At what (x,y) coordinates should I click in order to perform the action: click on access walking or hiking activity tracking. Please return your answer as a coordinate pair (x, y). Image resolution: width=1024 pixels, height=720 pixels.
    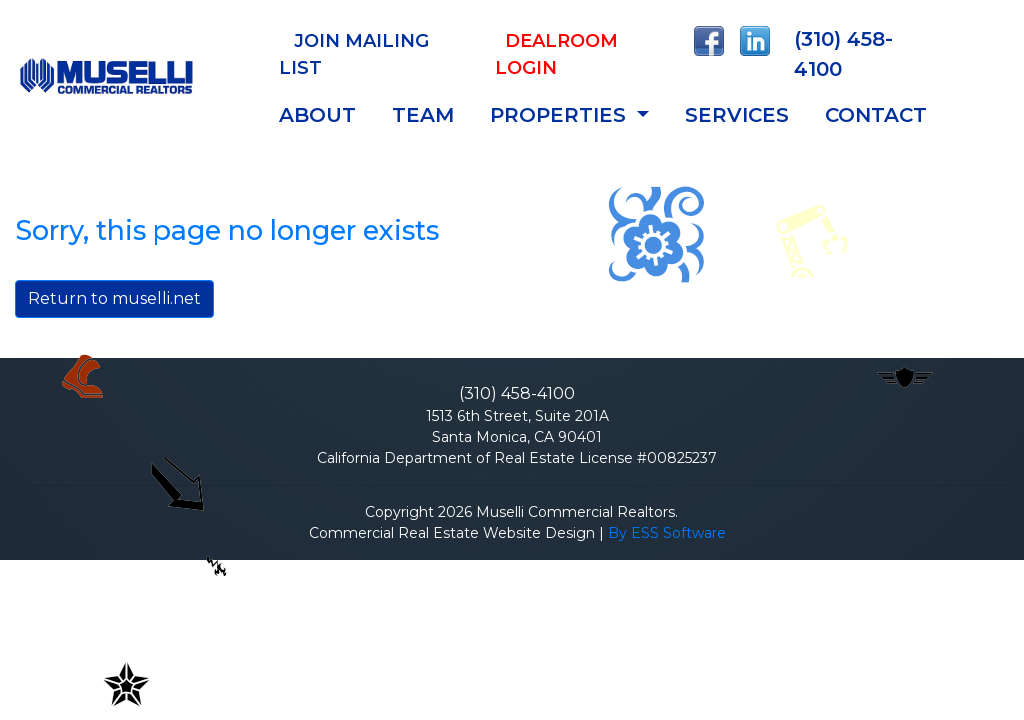
    Looking at the image, I should click on (83, 377).